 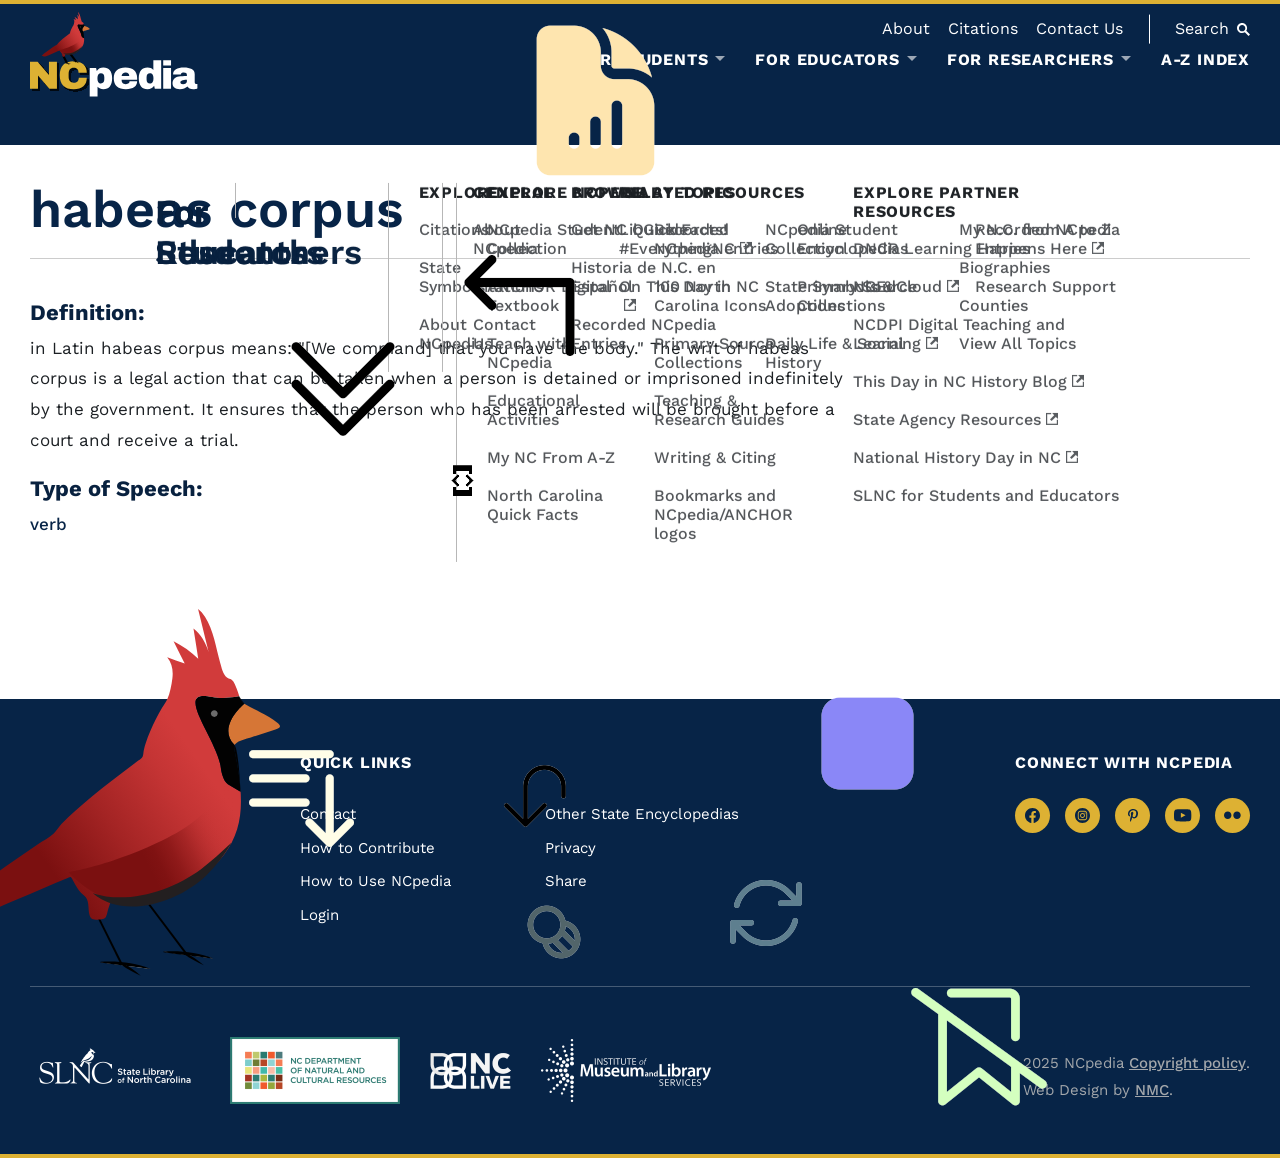 What do you see at coordinates (979, 1047) in the screenshot?
I see `remove bookmark from saved items` at bounding box center [979, 1047].